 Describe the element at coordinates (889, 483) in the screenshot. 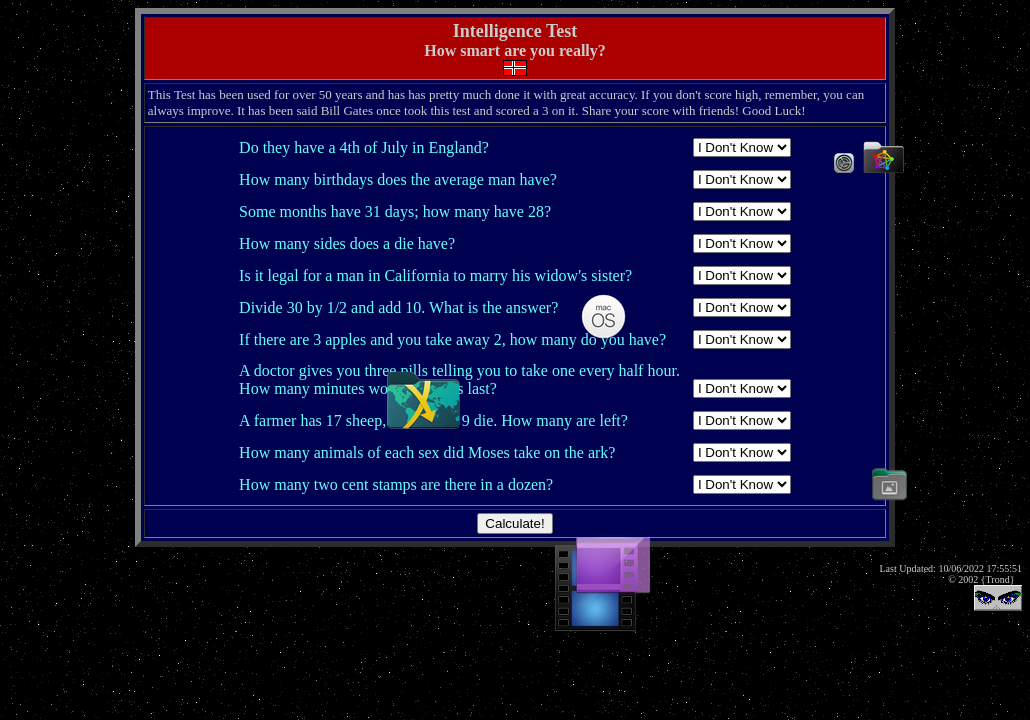

I see `open pictures folder` at that location.